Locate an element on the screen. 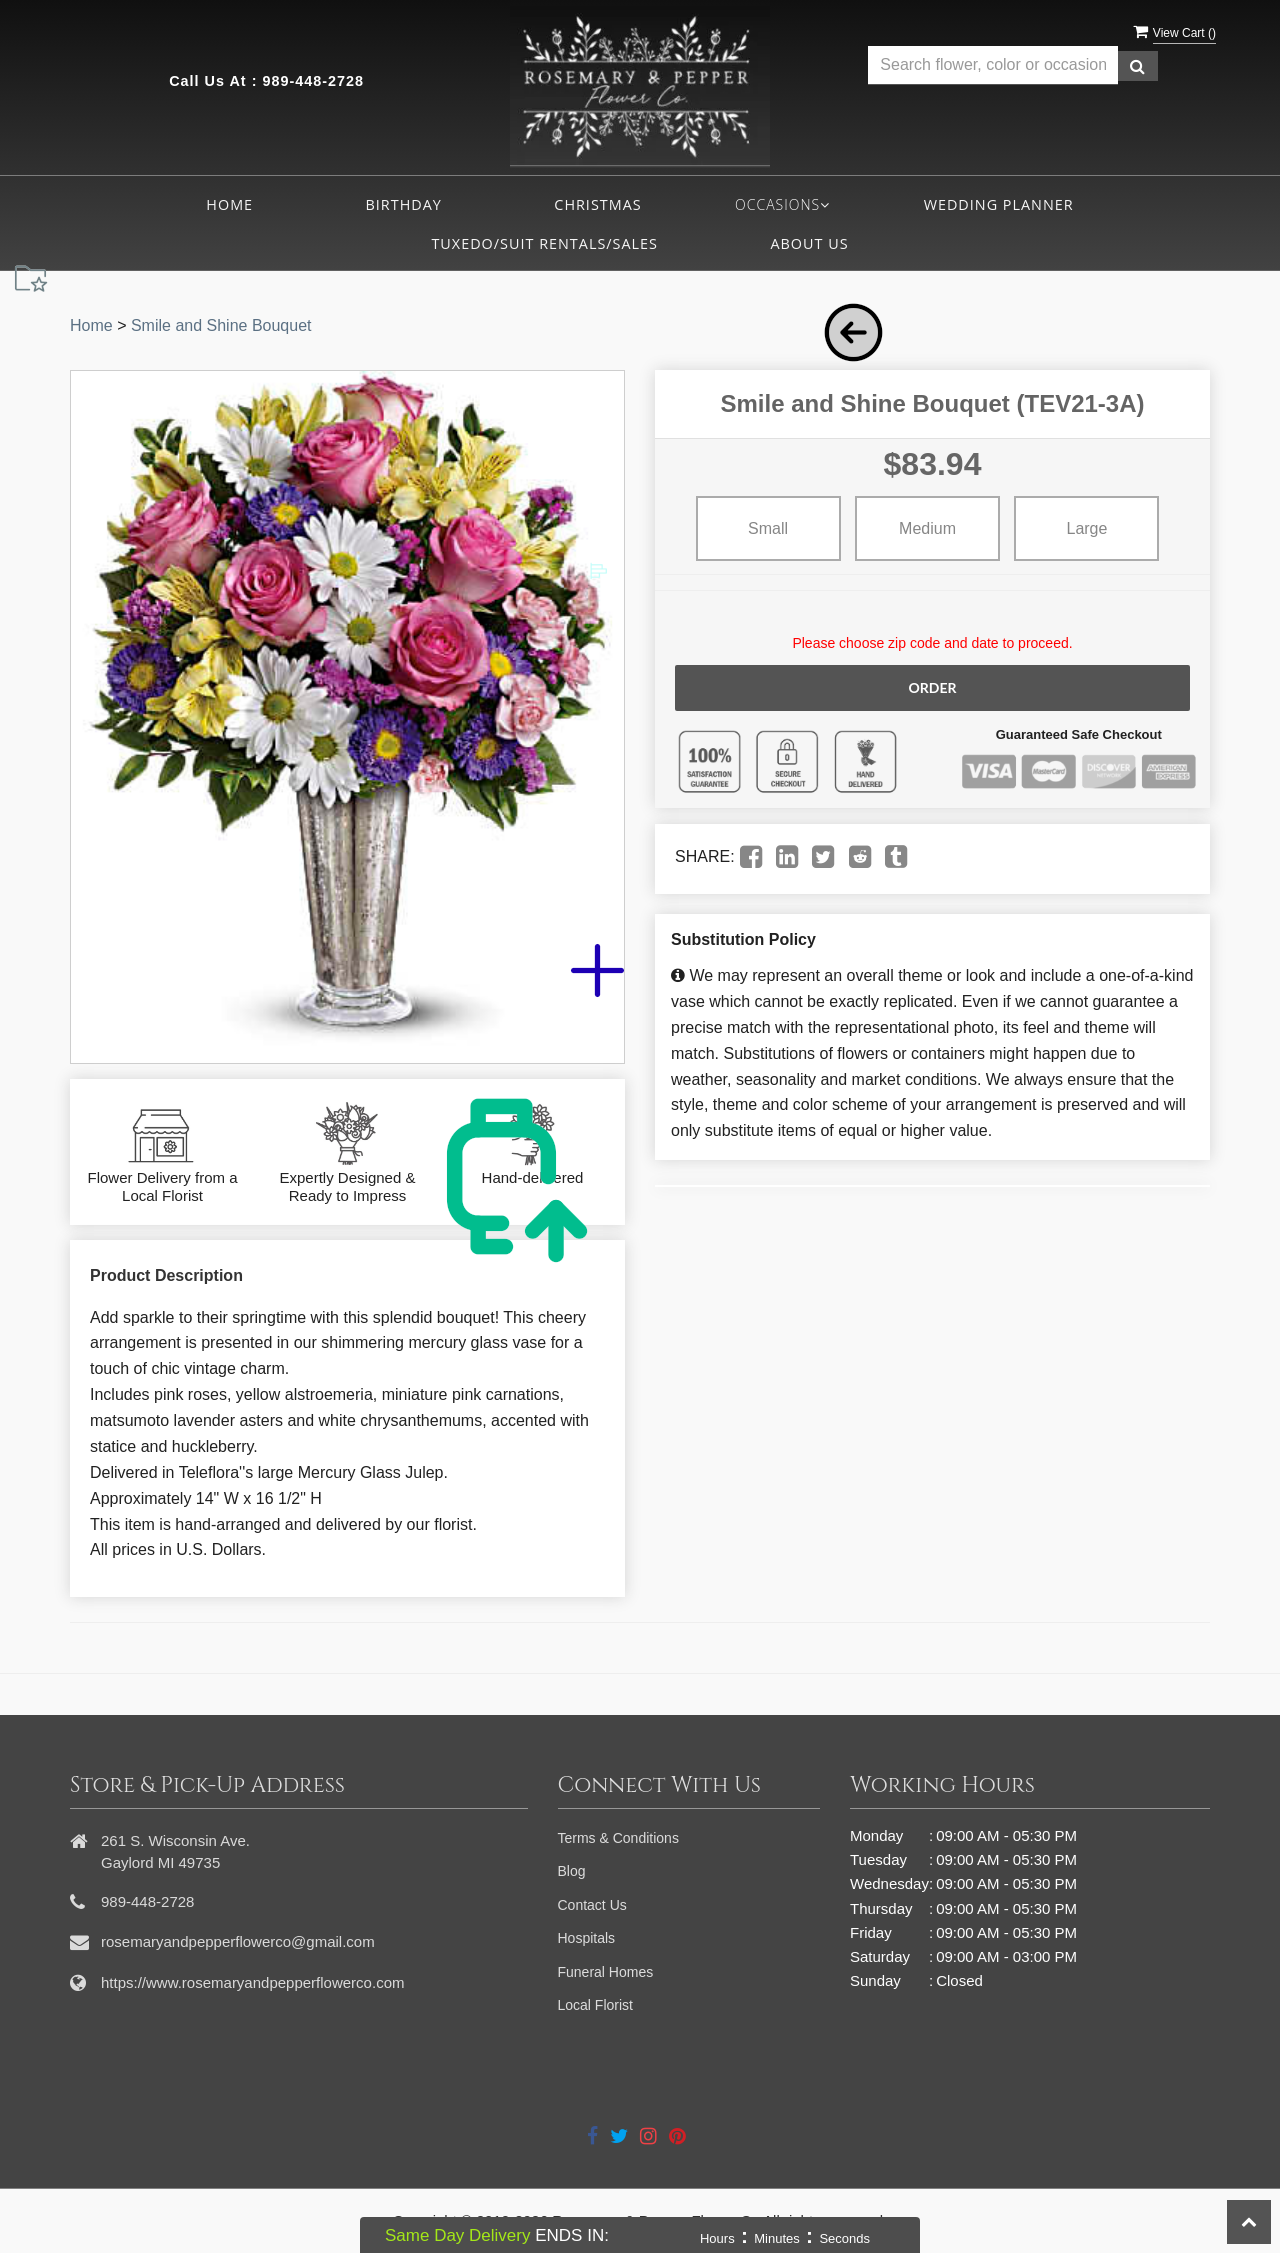  go back to the previous screen is located at coordinates (853, 332).